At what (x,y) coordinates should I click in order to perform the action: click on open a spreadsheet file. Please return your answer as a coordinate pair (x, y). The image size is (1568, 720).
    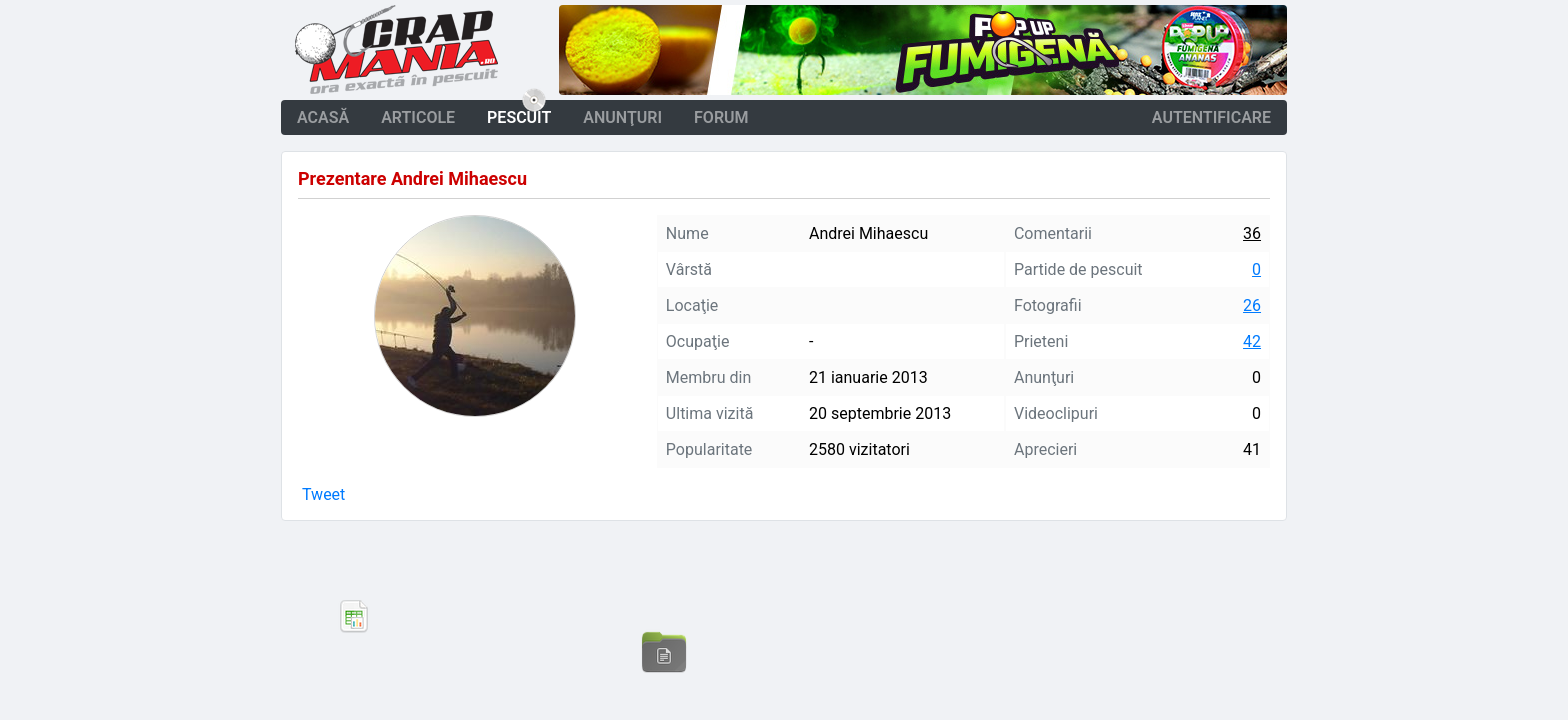
    Looking at the image, I should click on (354, 616).